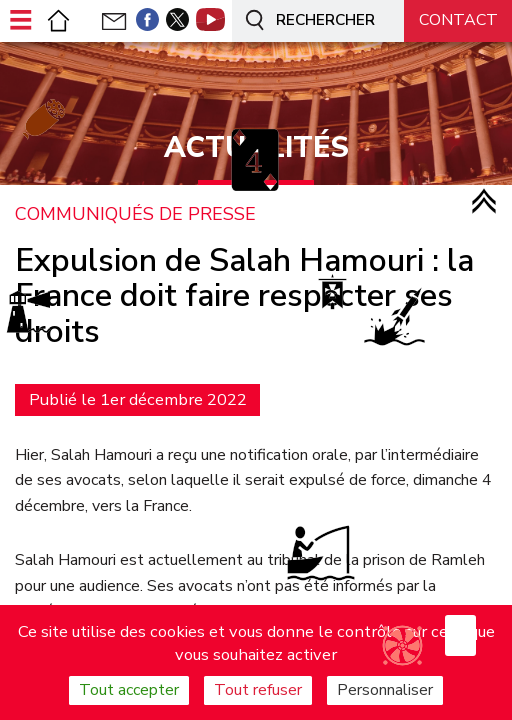 Image resolution: width=512 pixels, height=720 pixels. Describe the element at coordinates (255, 160) in the screenshot. I see `four of diamonds playing card` at that location.